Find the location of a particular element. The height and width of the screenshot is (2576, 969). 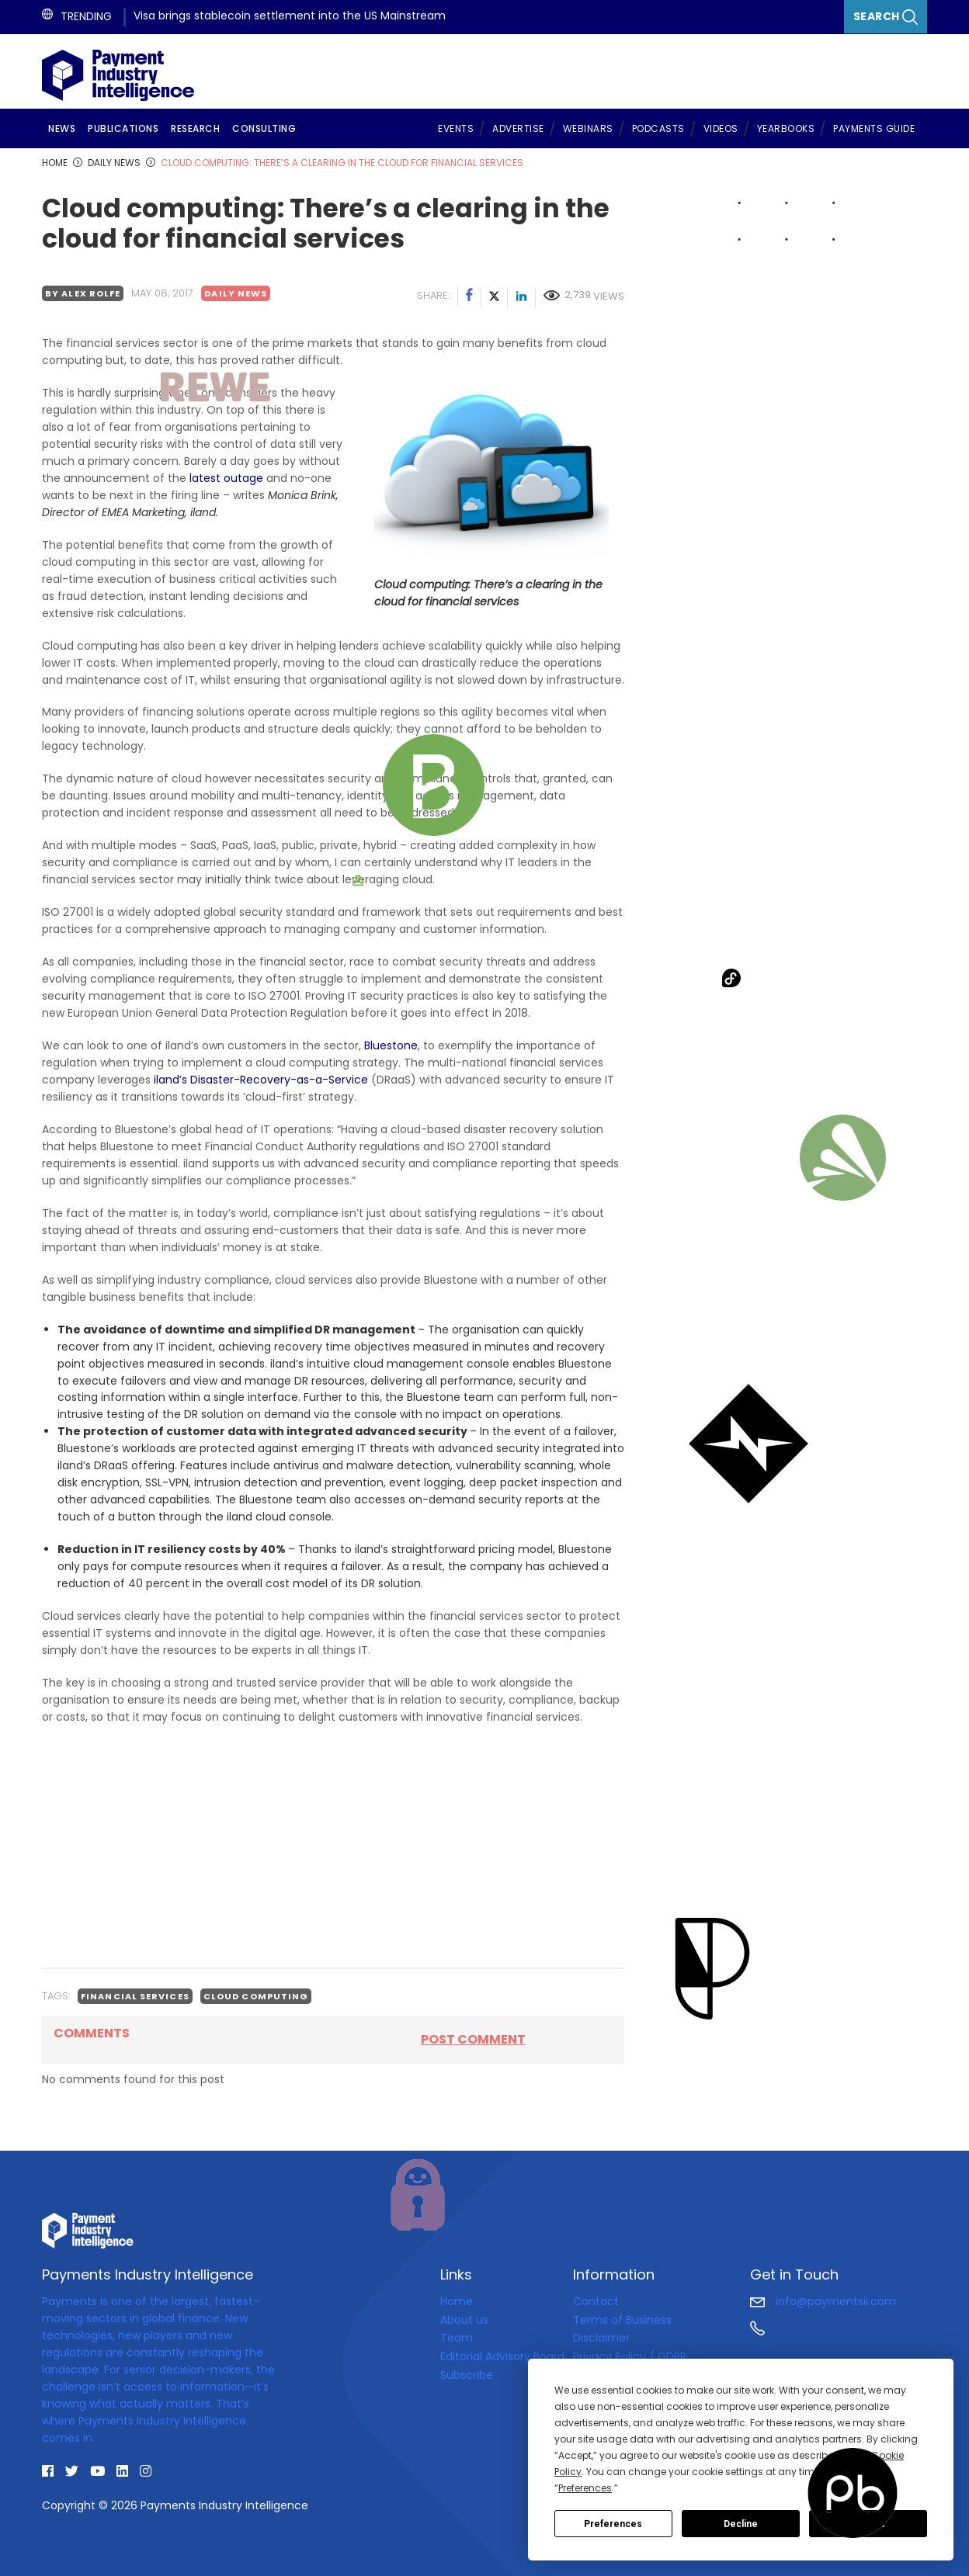

visit the Phosphor Icons website is located at coordinates (712, 1968).